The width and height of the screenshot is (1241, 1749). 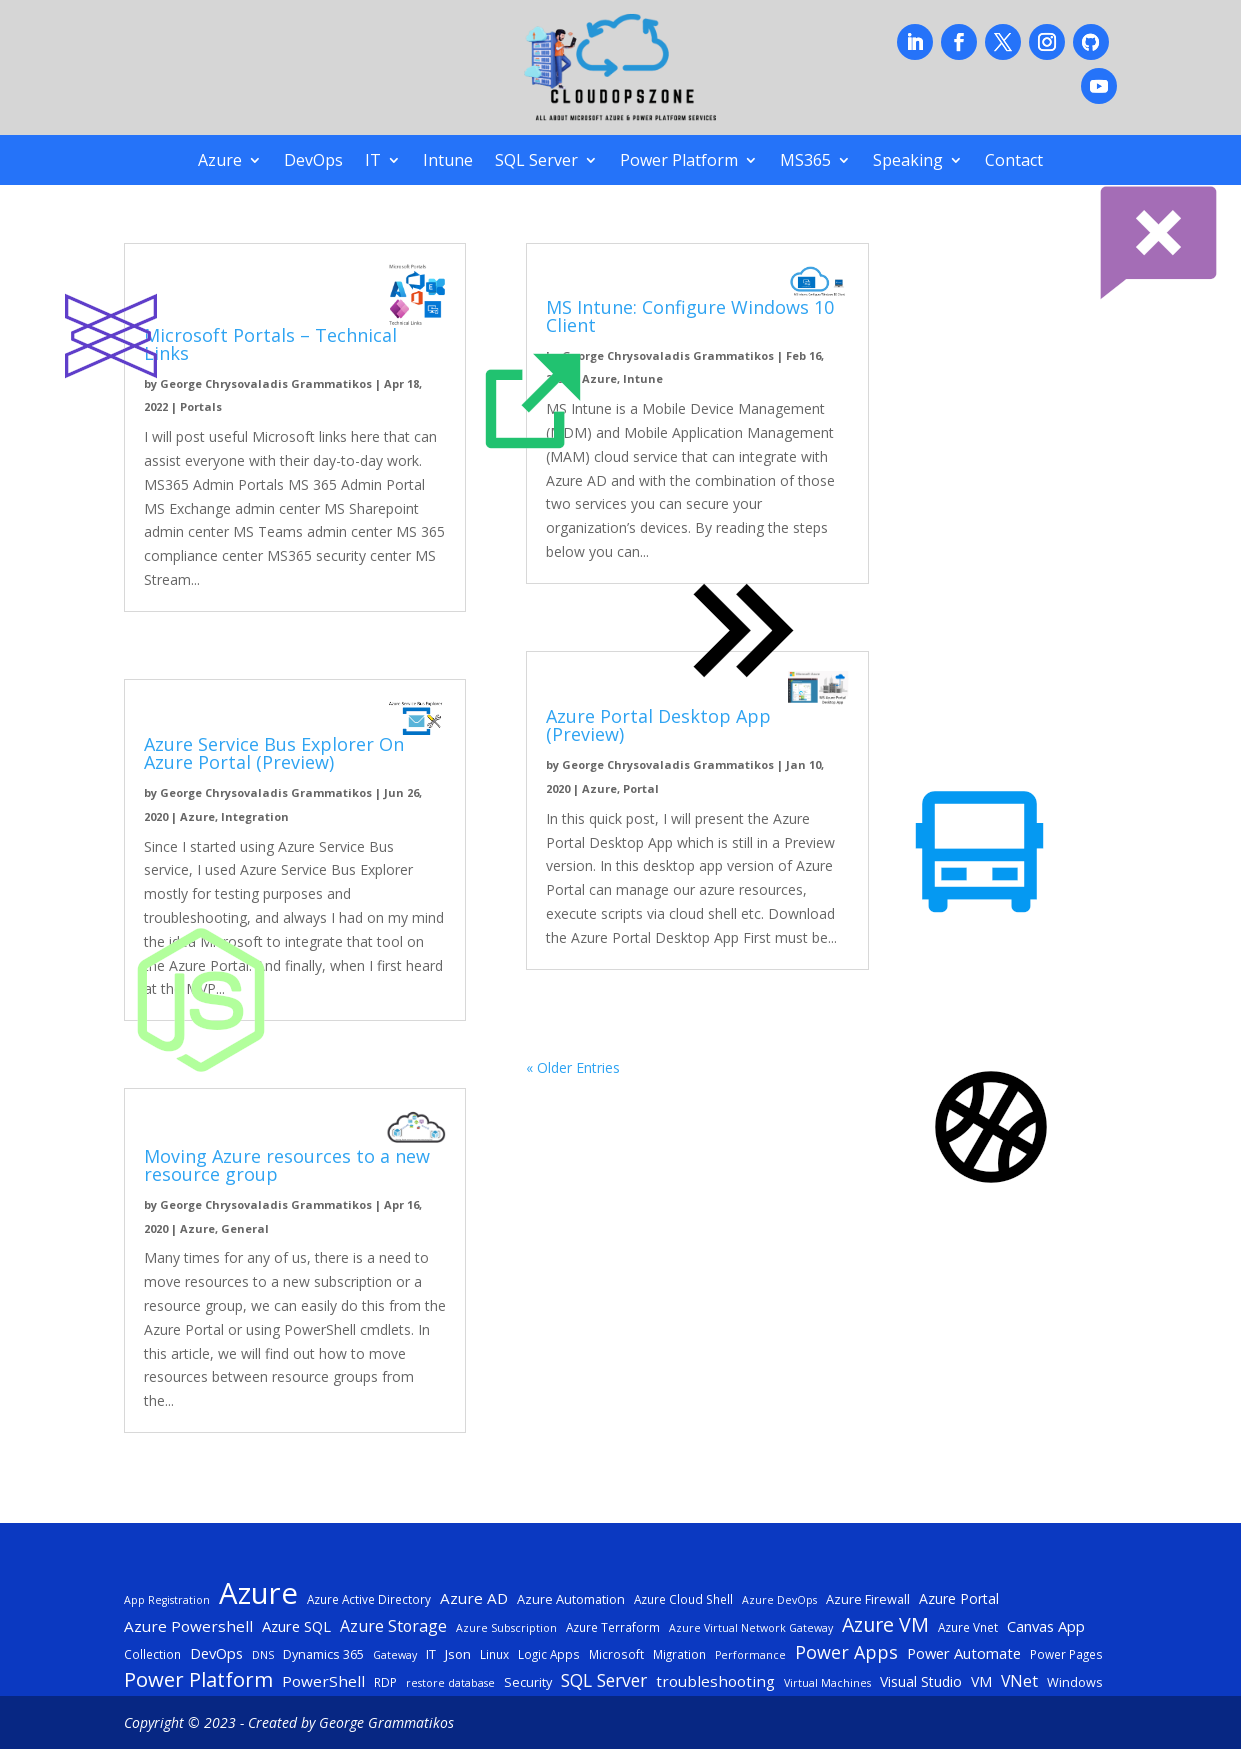 I want to click on access sports scores and updates, so click(x=991, y=1127).